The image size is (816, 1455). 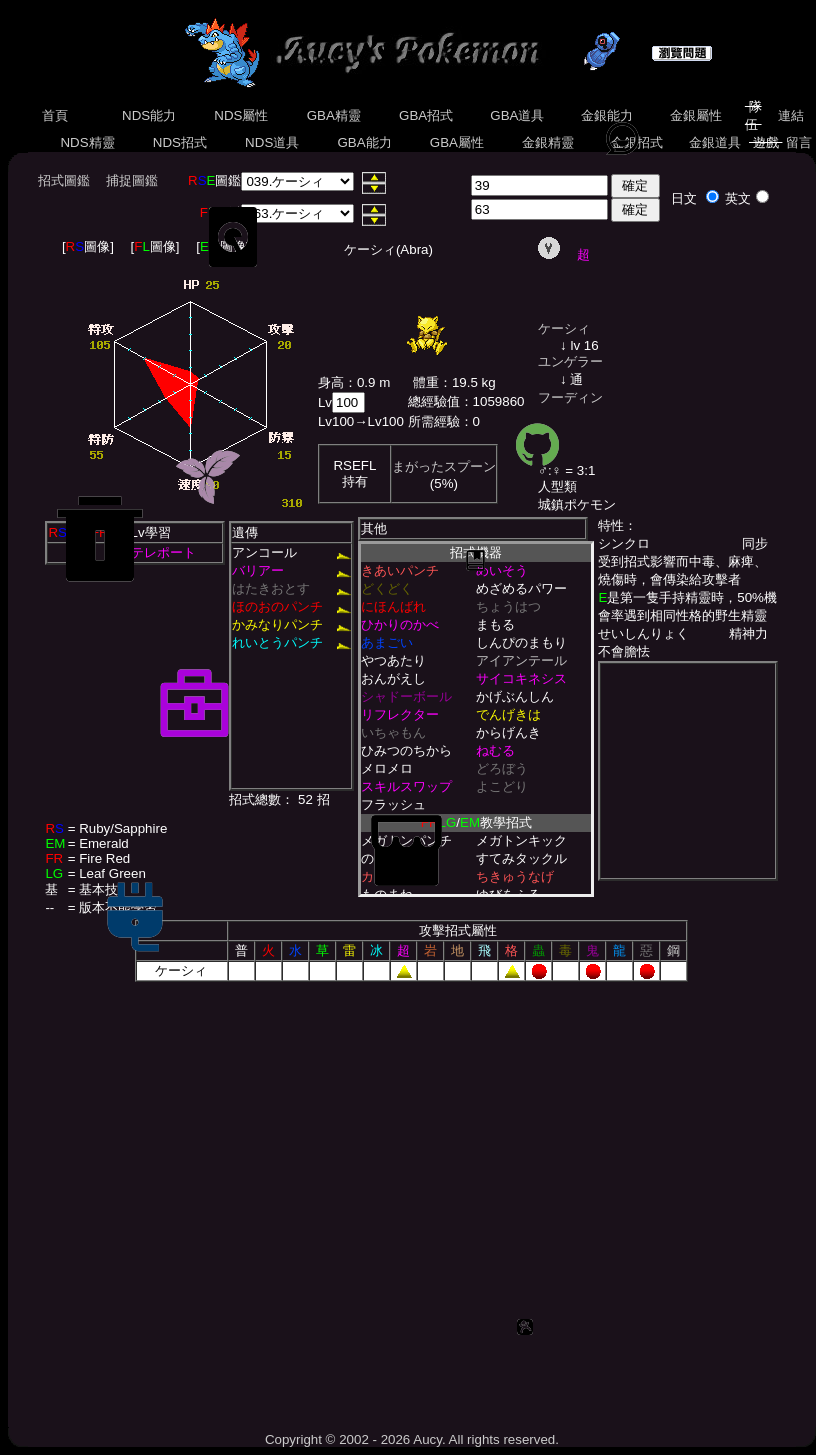 I want to click on visit github profile or repository, so click(x=537, y=444).